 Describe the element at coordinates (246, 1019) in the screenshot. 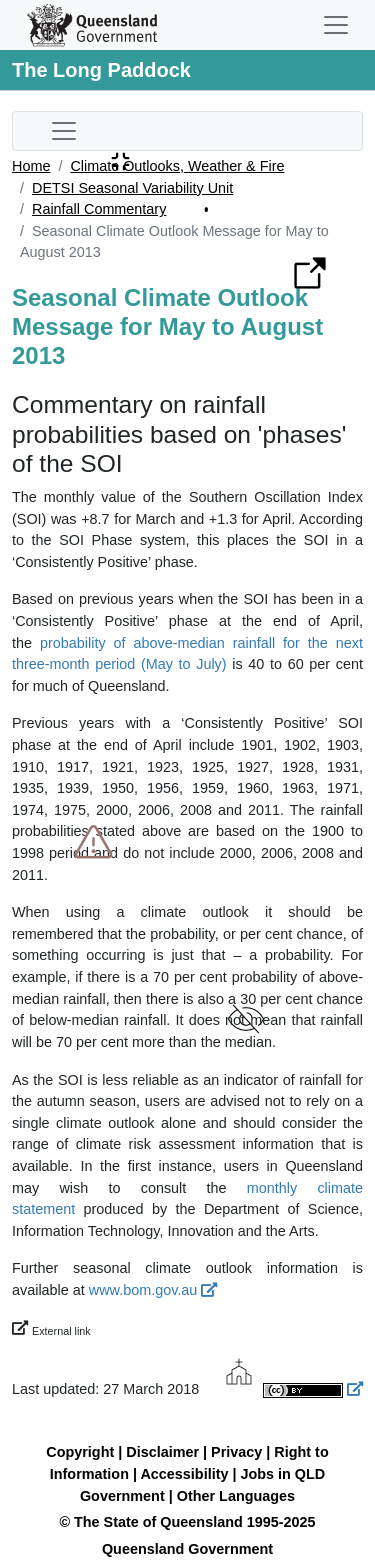

I see `hide password or sensitive content` at that location.